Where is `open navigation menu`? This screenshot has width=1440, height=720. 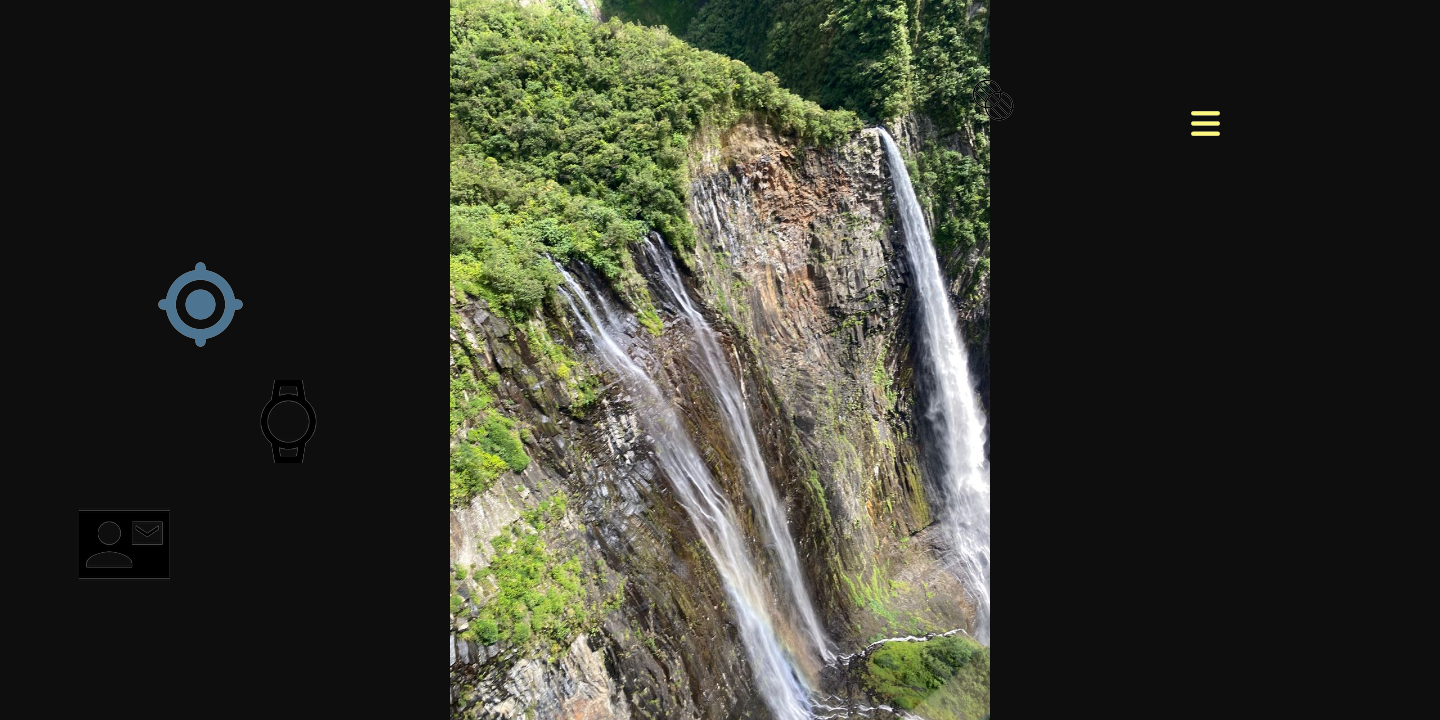 open navigation menu is located at coordinates (1205, 123).